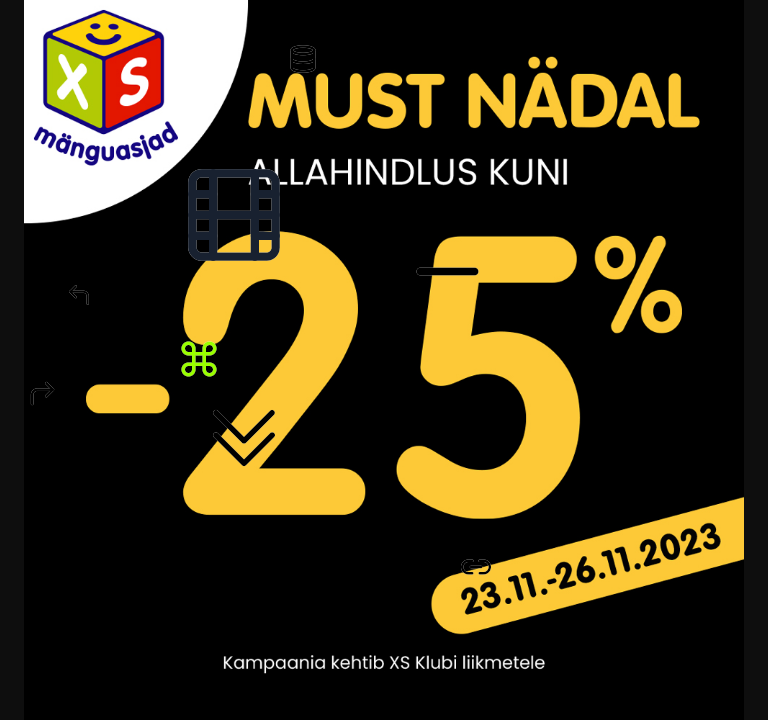 This screenshot has height=720, width=768. What do you see at coordinates (447, 271) in the screenshot?
I see `decrease quantity or value` at bounding box center [447, 271].